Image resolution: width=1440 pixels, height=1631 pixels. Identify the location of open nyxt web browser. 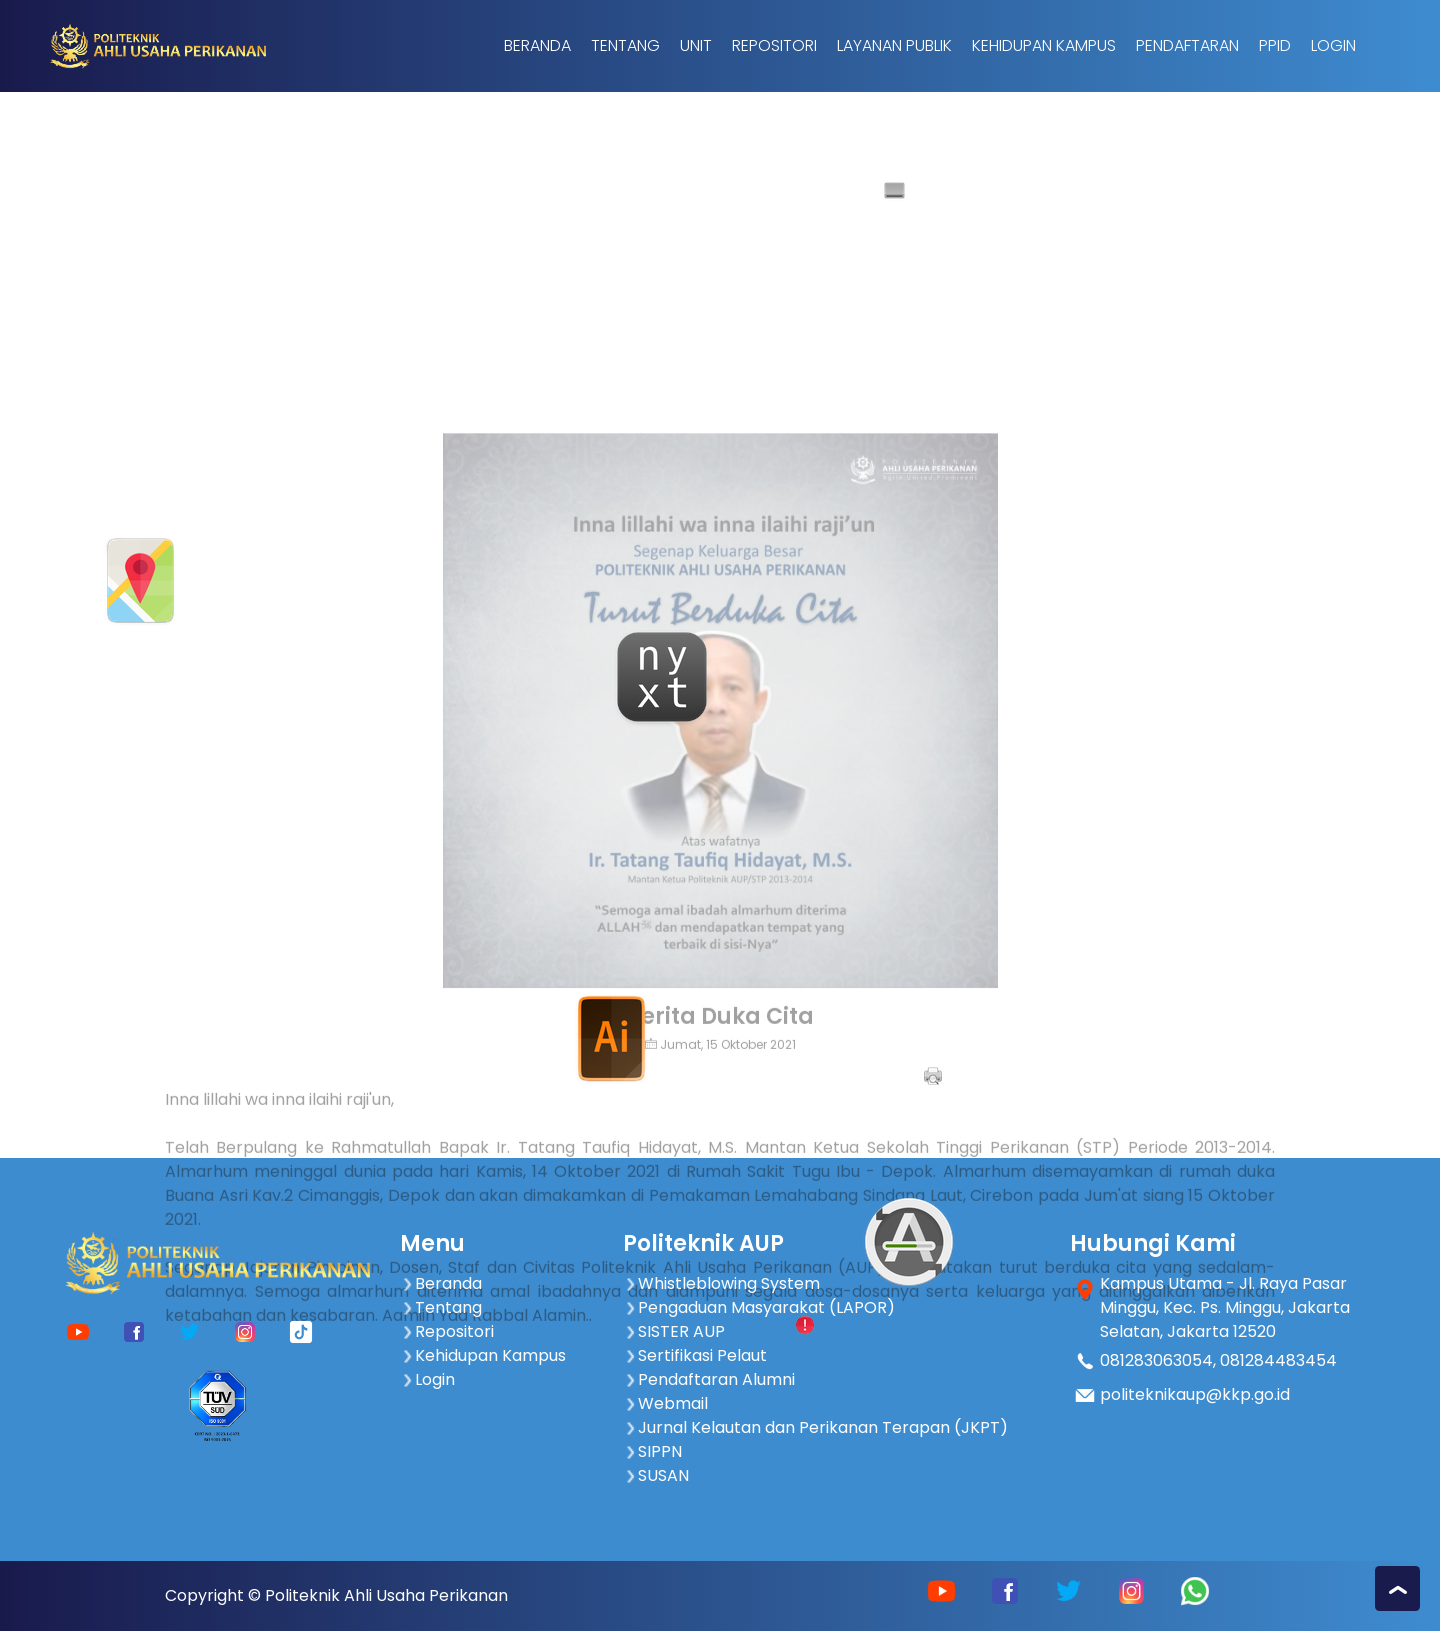
(662, 677).